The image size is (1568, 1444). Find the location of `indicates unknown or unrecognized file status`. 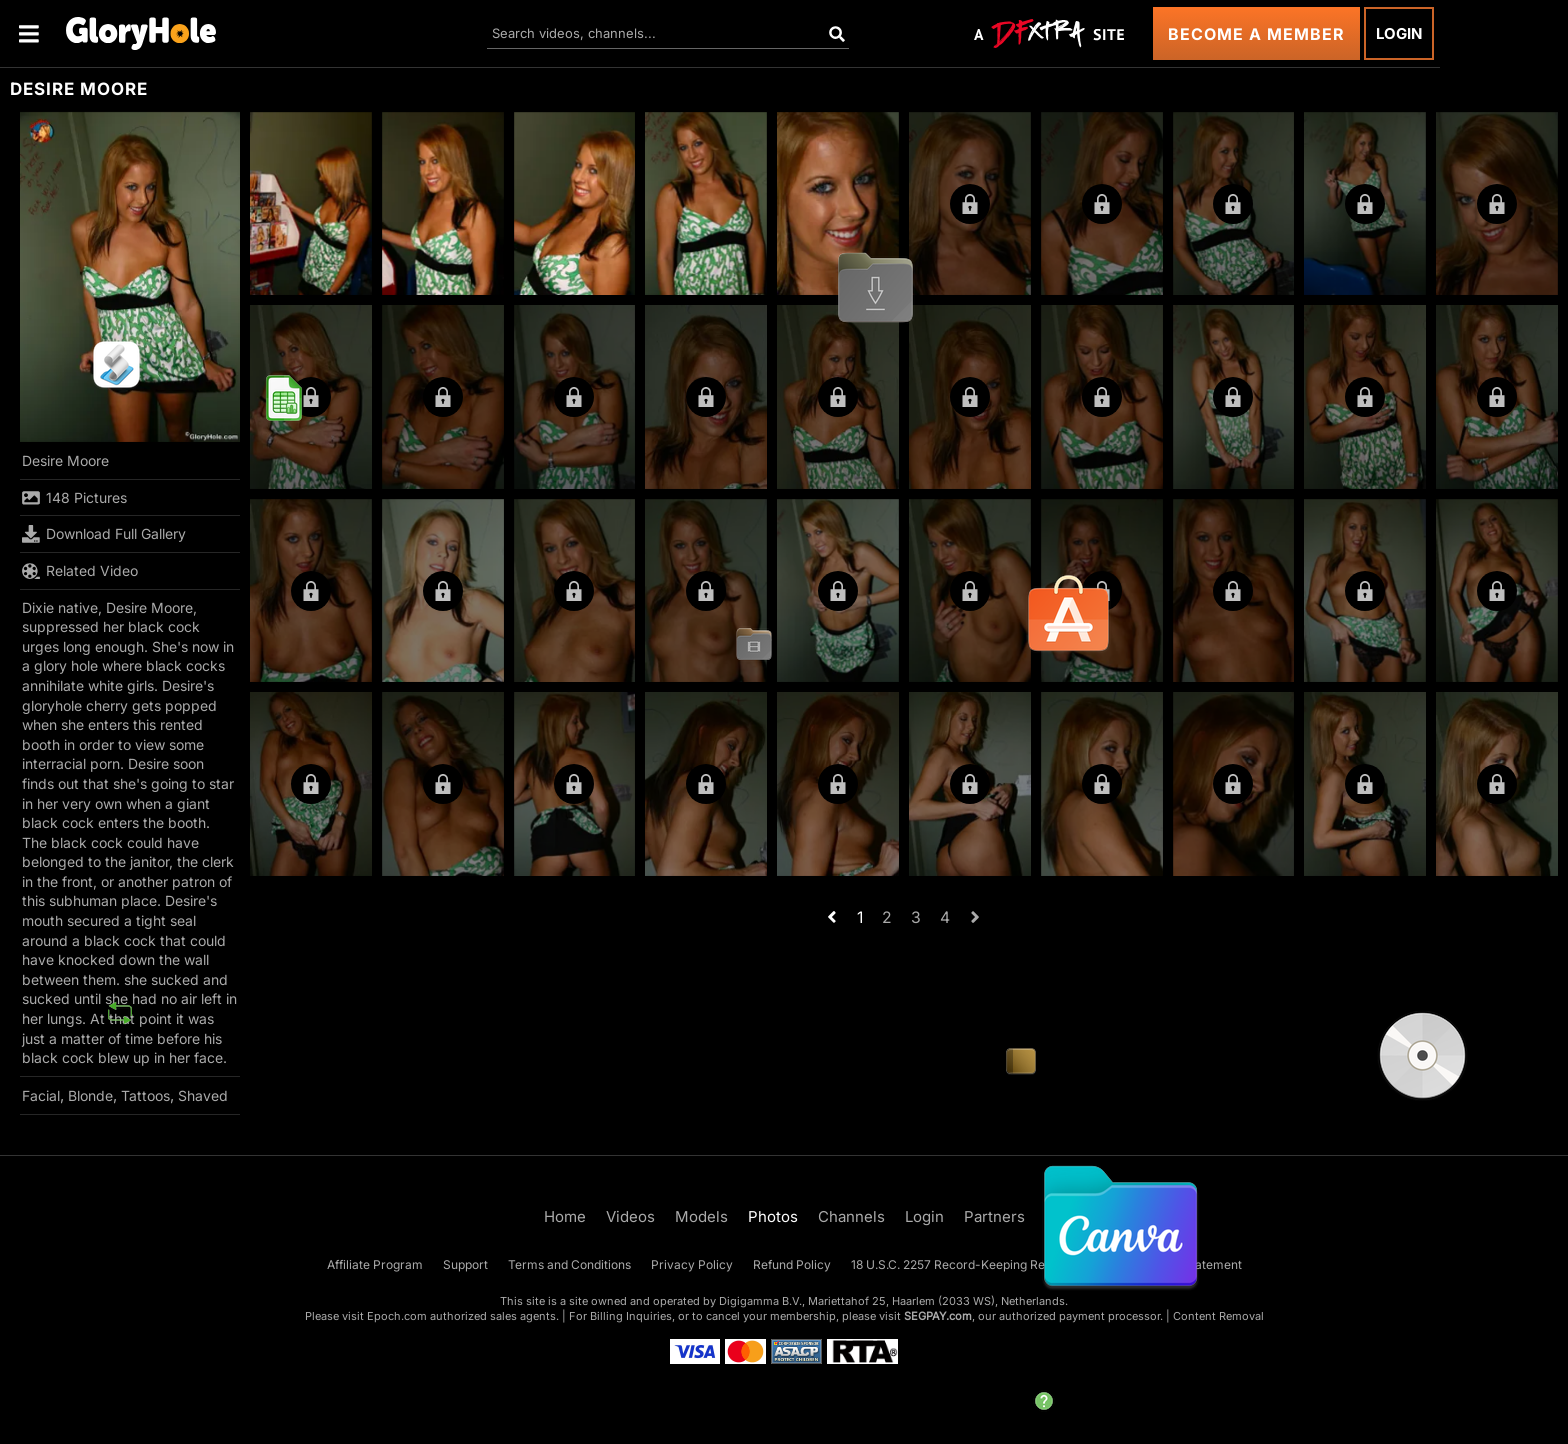

indicates unknown or unrecognized file status is located at coordinates (1044, 1401).